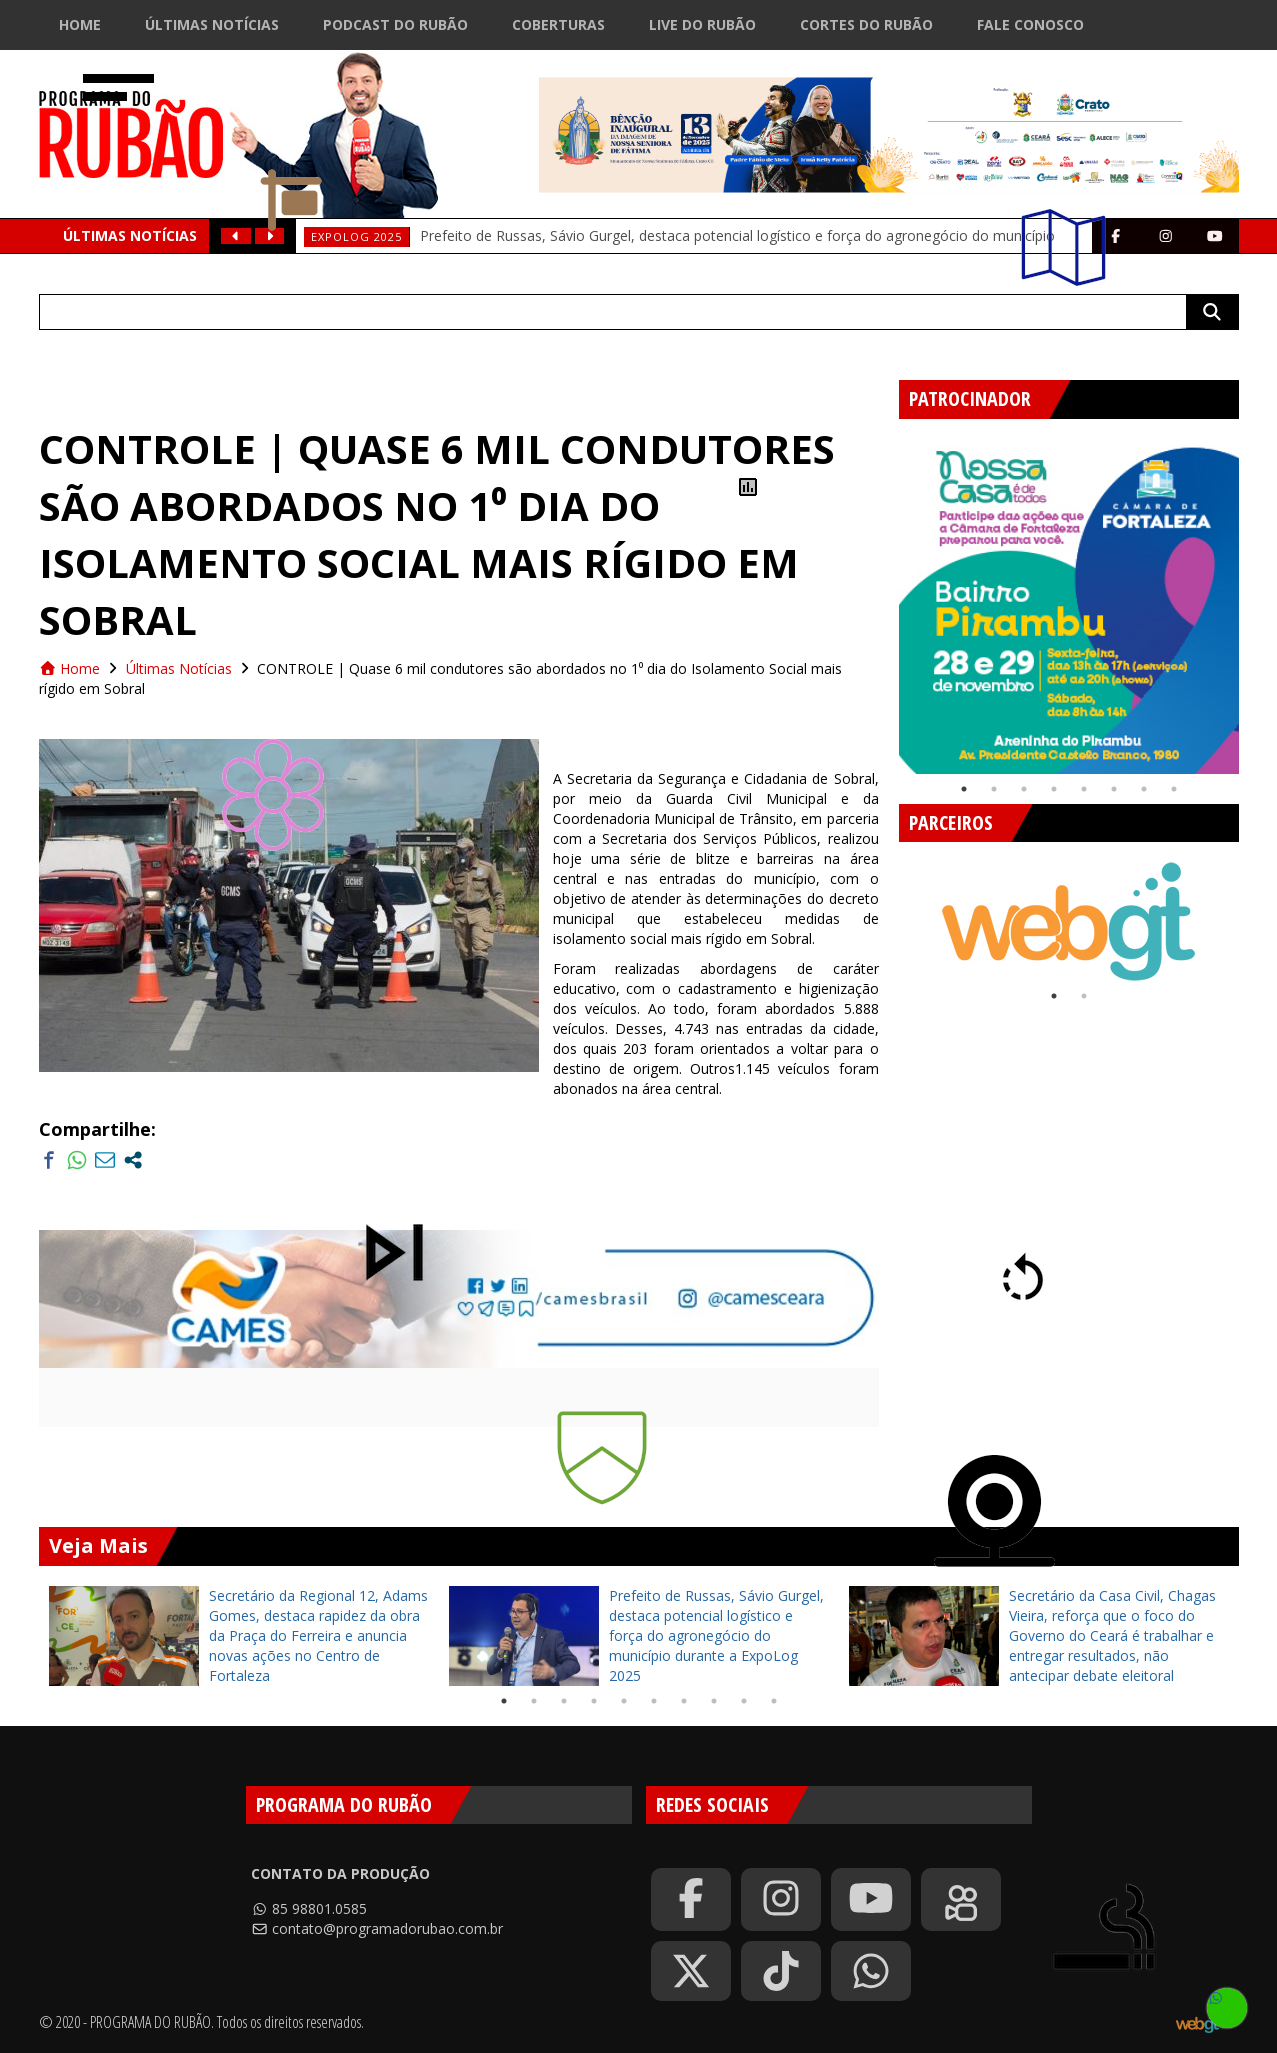  Describe the element at coordinates (1104, 1934) in the screenshot. I see `indicates a designated smoking area` at that location.